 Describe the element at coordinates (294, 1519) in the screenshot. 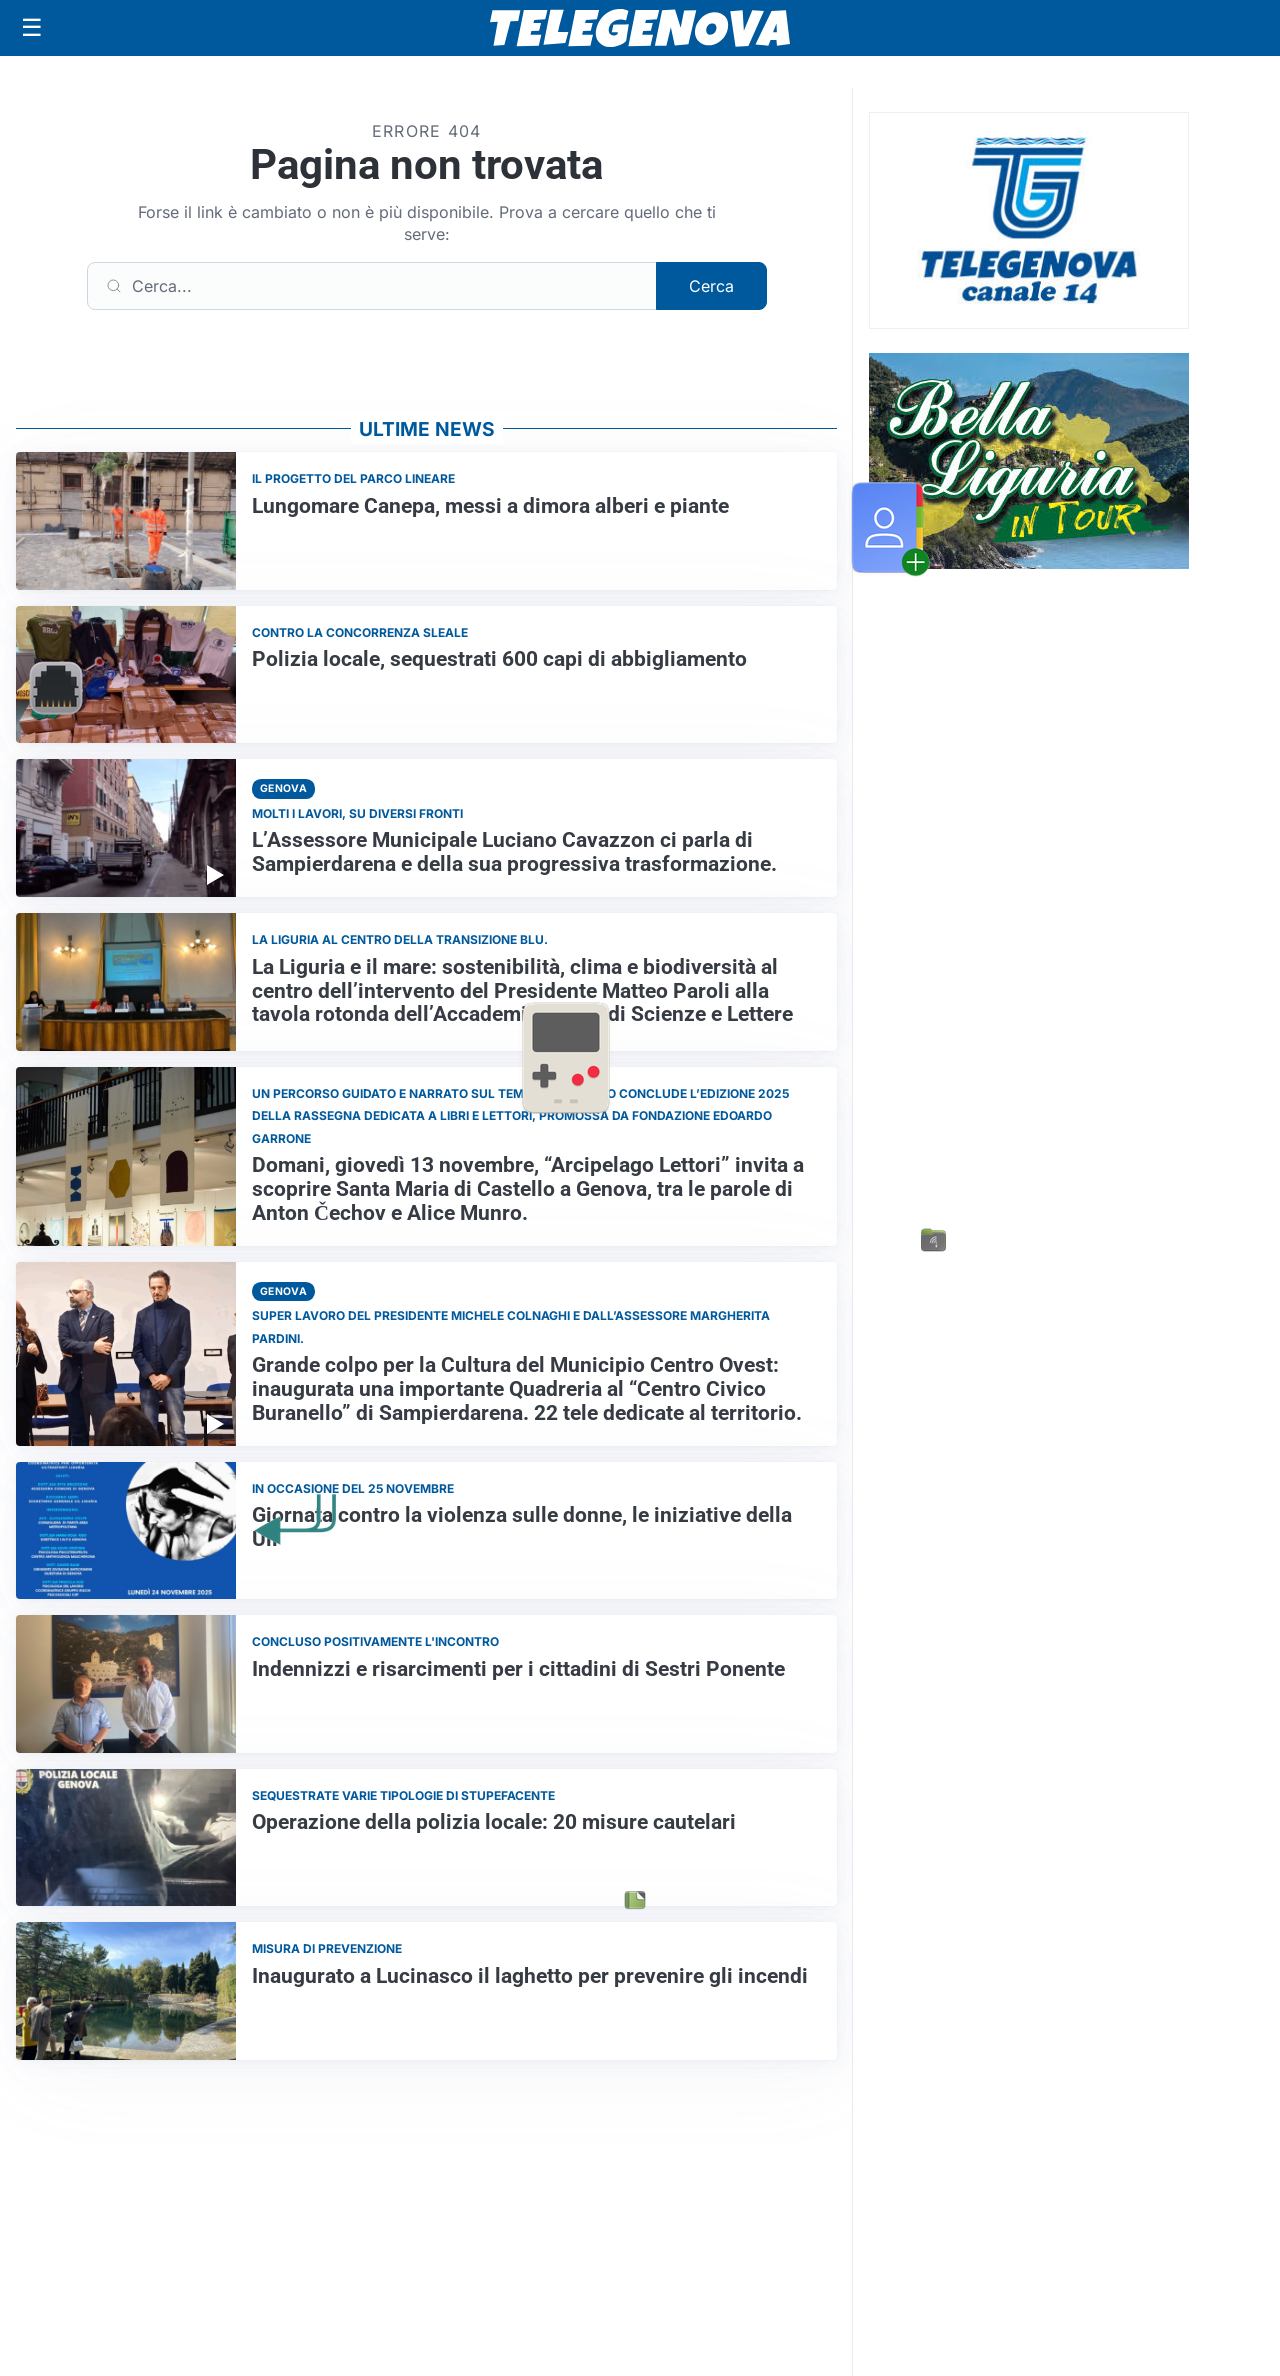

I see `reply to all recipients of an email` at that location.